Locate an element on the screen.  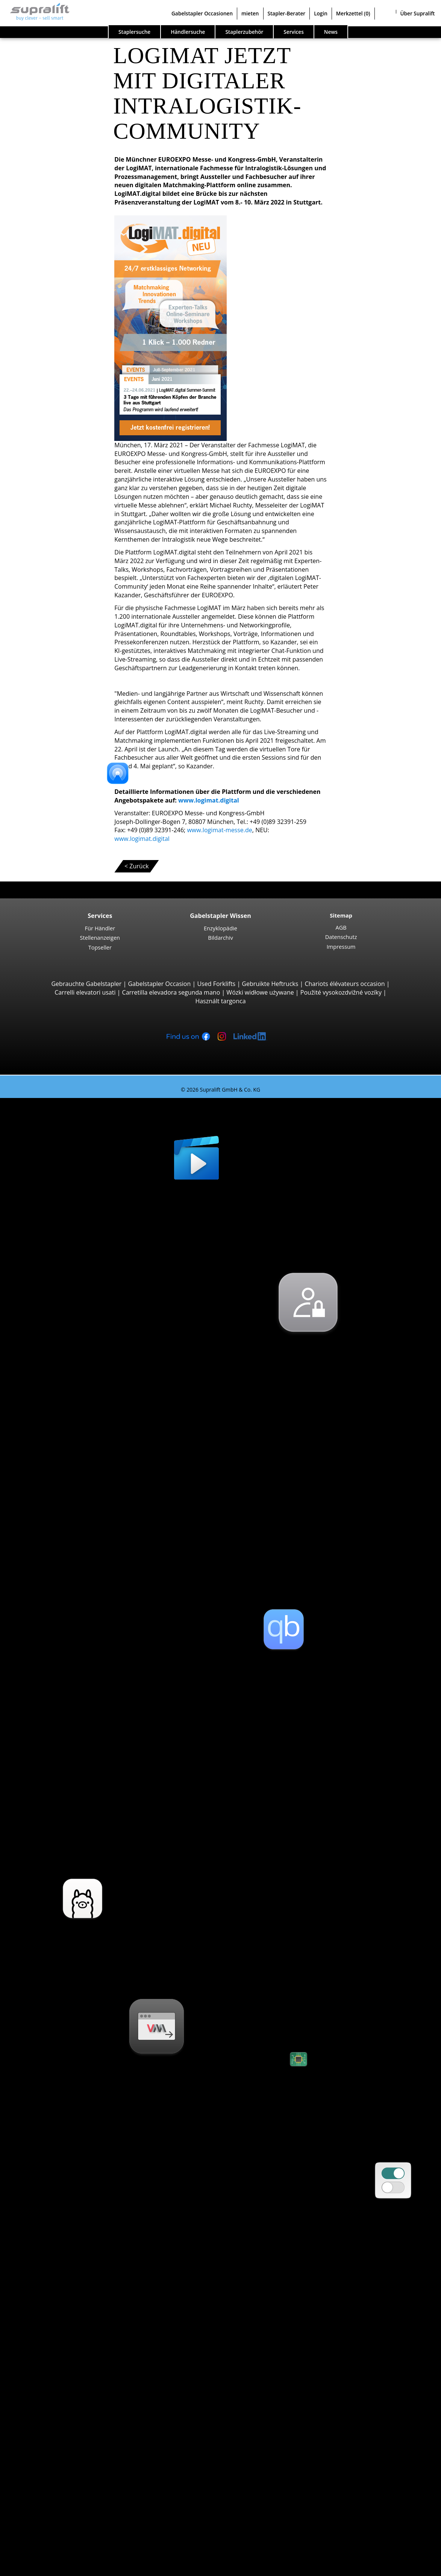
open airdrop to share files with nearby devices is located at coordinates (118, 773).